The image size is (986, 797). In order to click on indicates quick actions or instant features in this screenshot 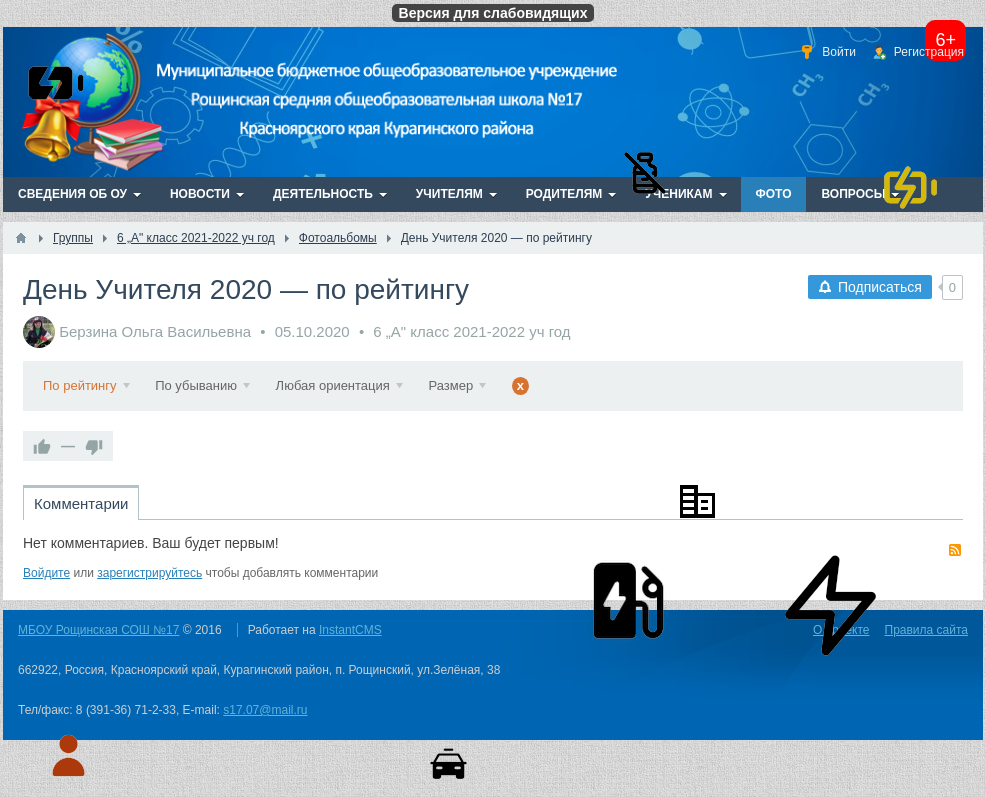, I will do `click(830, 605)`.